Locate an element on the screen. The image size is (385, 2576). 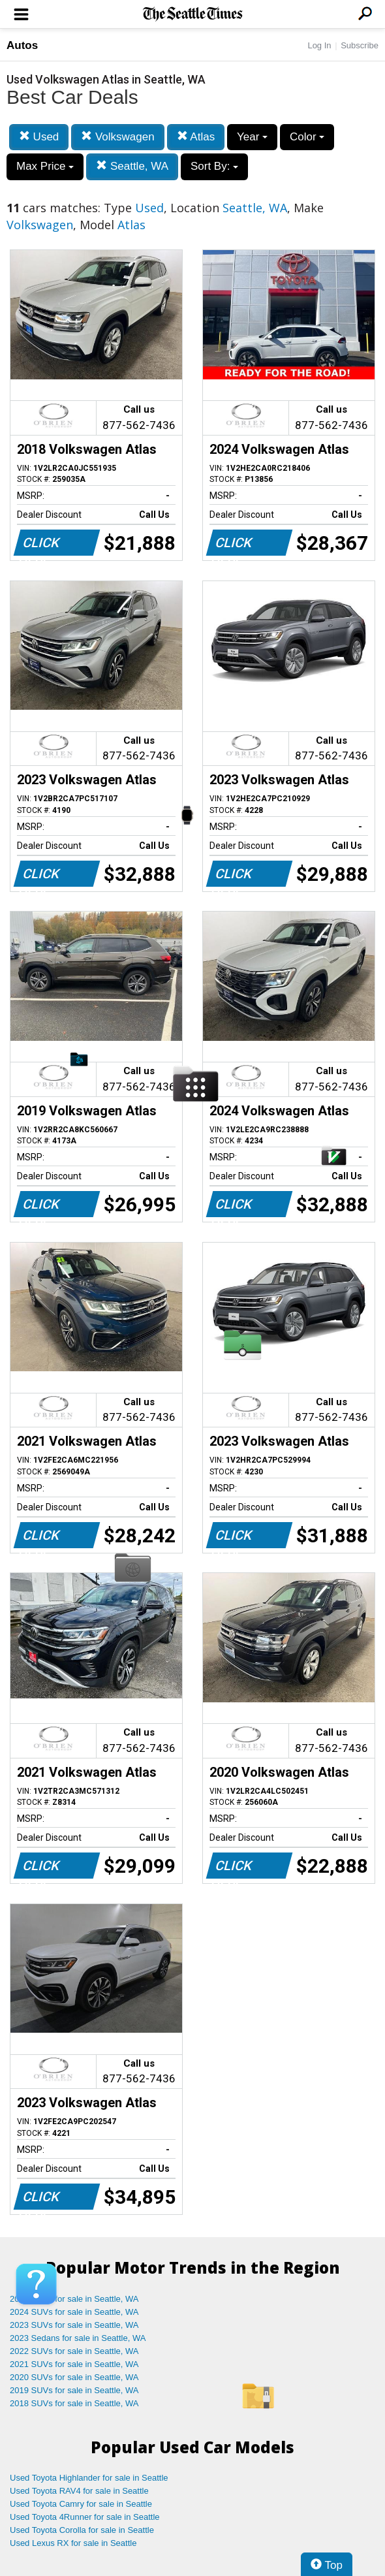
apple watch ultra device icon is located at coordinates (187, 815).